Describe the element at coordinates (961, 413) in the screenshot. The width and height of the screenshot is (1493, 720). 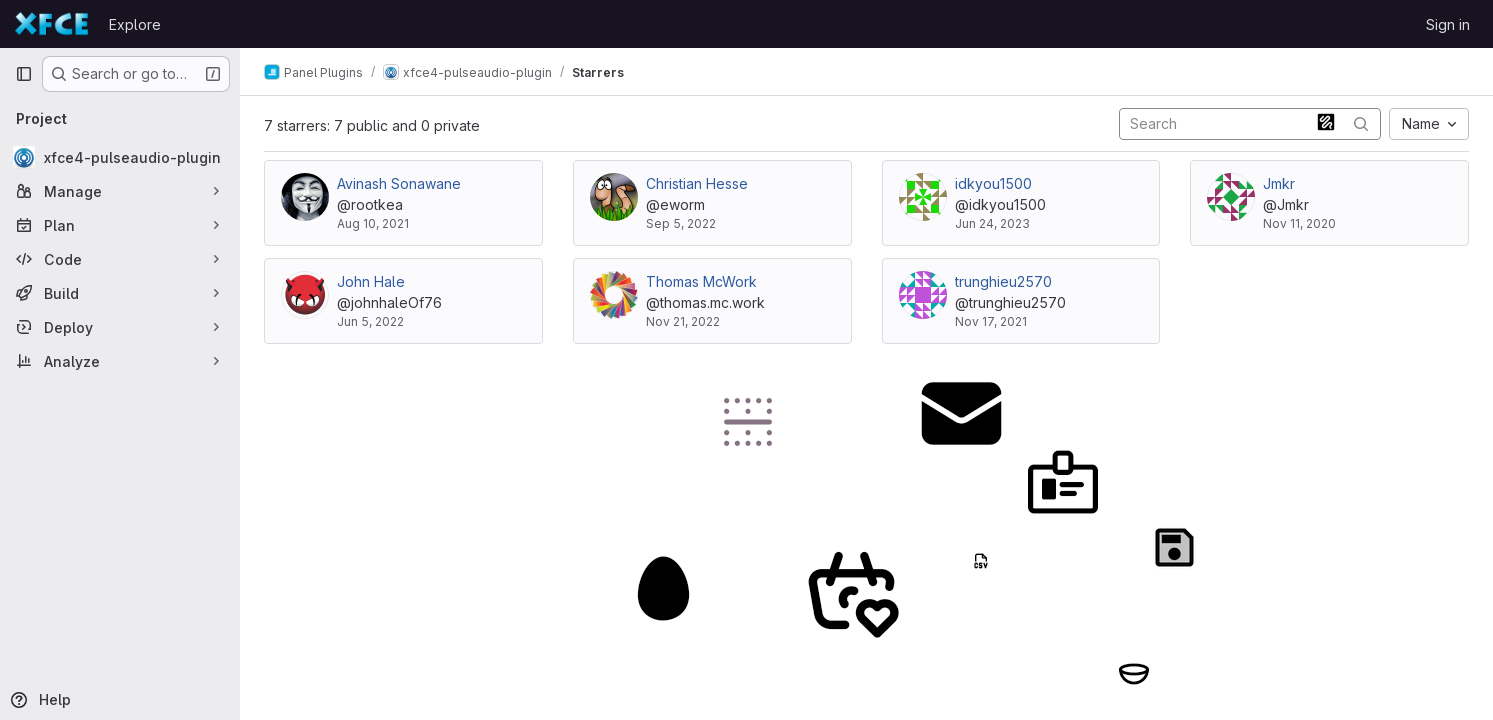
I see `open your inbox` at that location.